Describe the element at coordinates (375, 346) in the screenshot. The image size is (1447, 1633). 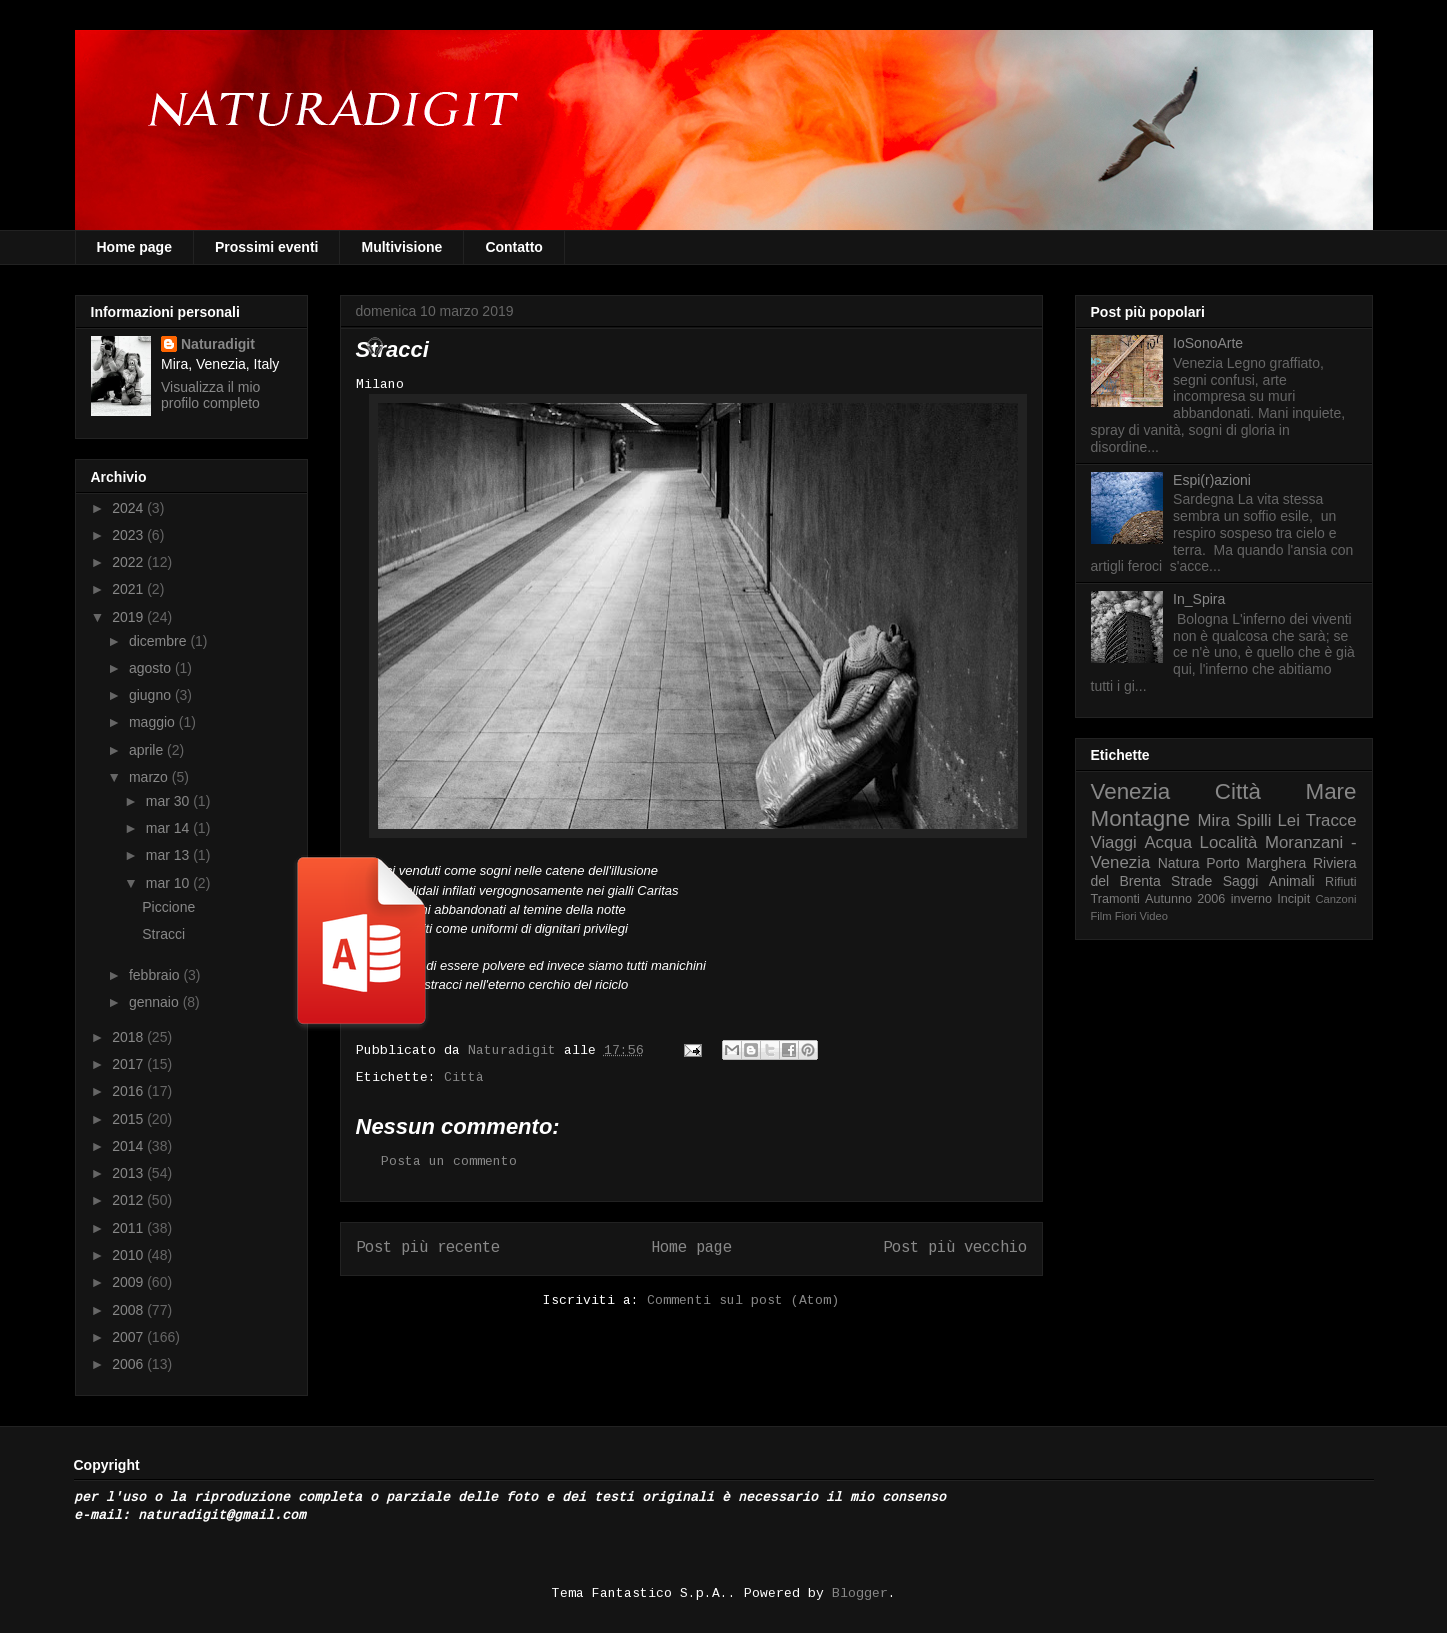
I see `connect bluetooth headphones` at that location.